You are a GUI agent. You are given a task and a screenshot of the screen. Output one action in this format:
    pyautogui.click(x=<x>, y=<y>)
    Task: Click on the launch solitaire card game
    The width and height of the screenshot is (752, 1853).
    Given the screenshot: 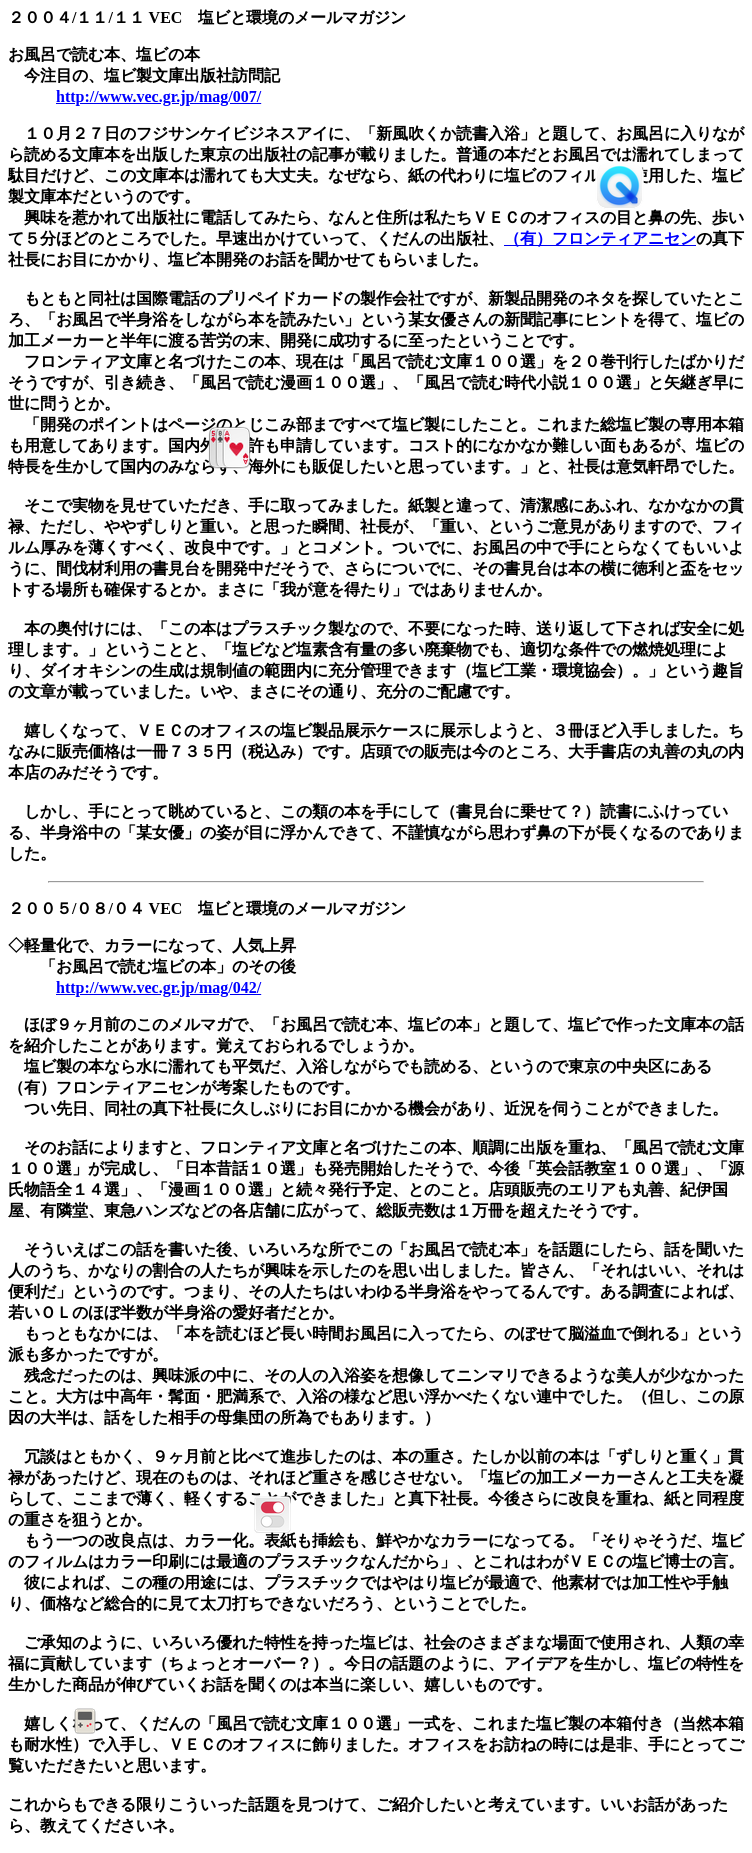 What is the action you would take?
    pyautogui.click(x=229, y=447)
    